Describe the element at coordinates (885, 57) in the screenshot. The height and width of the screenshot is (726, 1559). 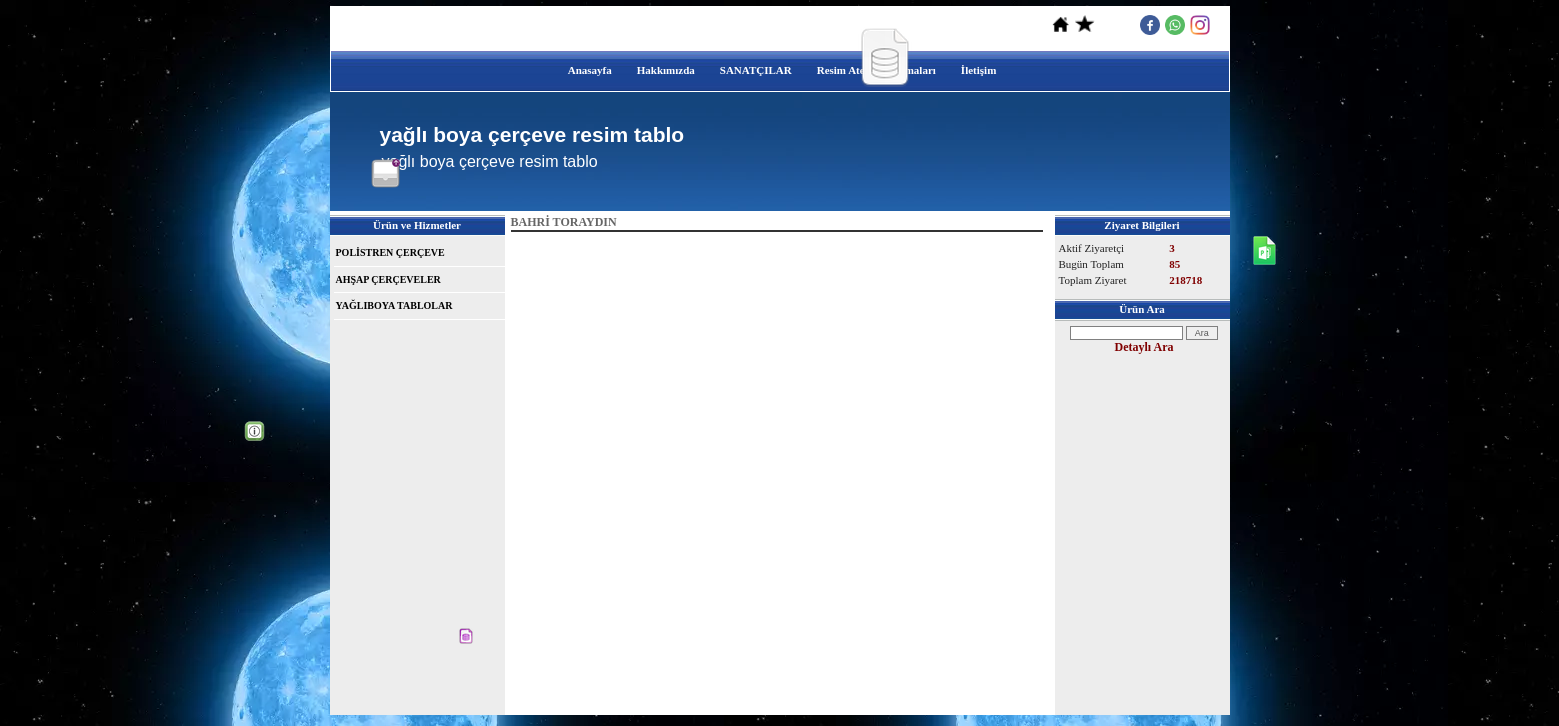
I see `open a SQL database file` at that location.